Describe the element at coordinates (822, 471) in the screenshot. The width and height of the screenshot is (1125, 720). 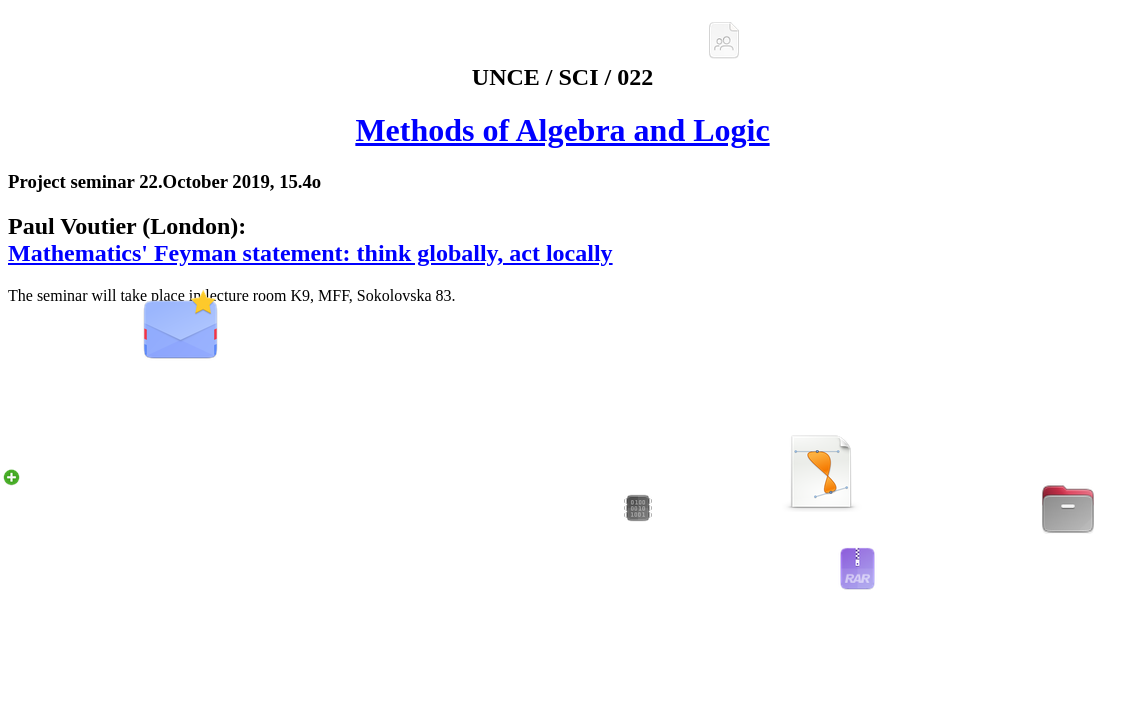
I see `open a vector drawing or illustration file` at that location.